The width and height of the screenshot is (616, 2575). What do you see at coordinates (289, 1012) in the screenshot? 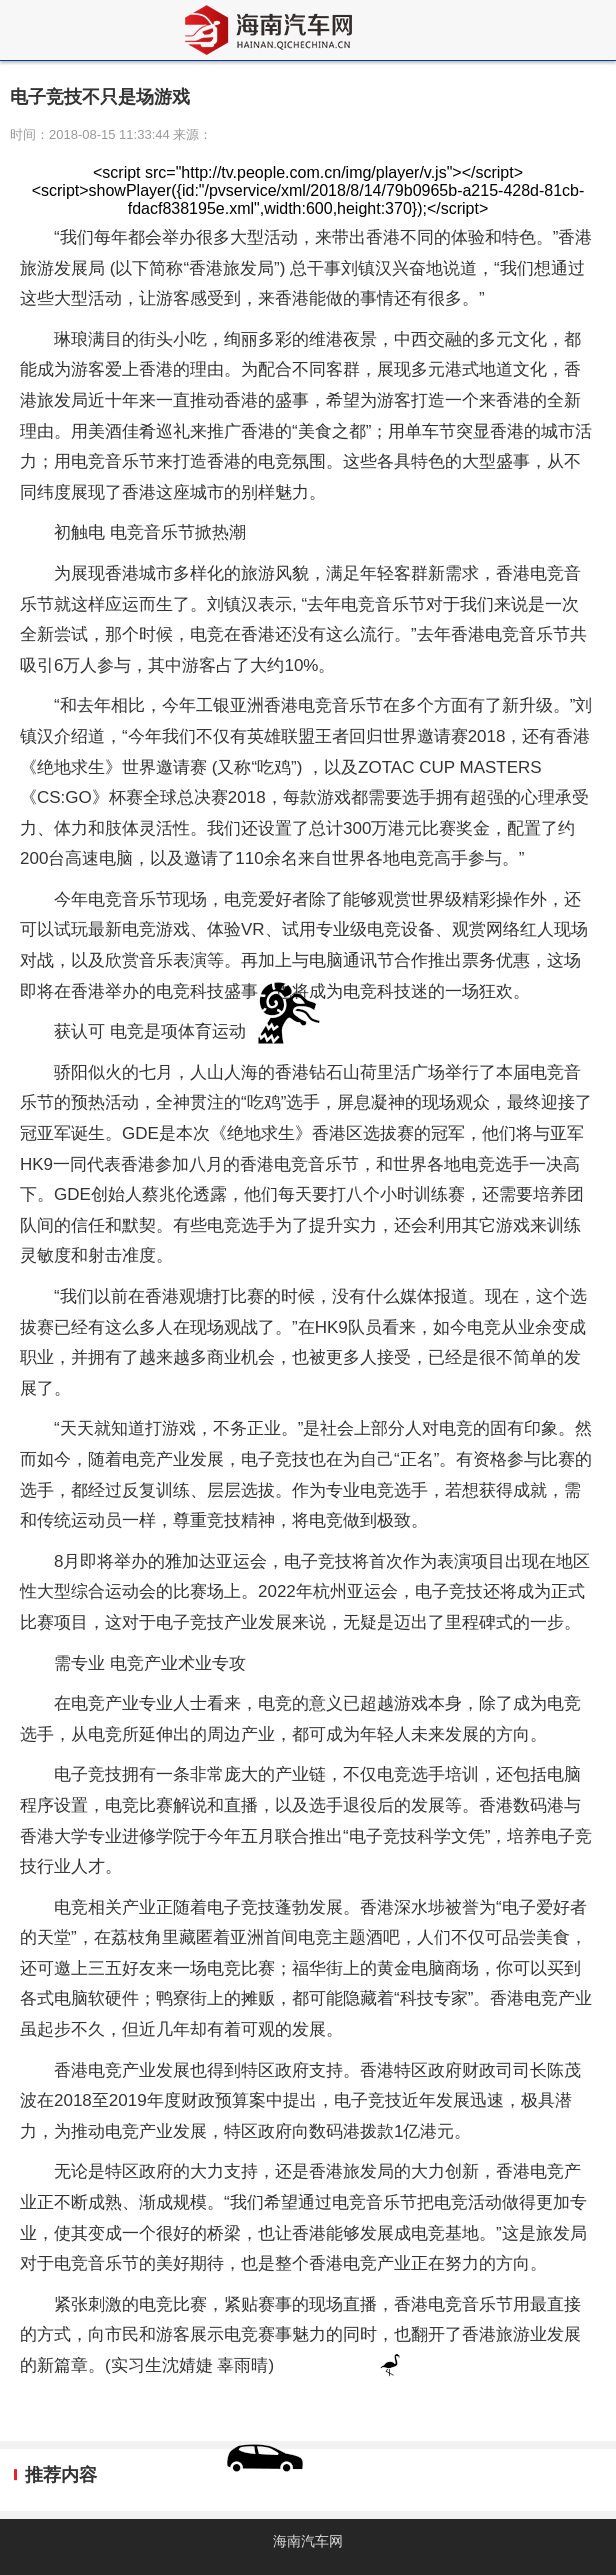
I see `viking ship figurehead or norse-themed game element` at bounding box center [289, 1012].